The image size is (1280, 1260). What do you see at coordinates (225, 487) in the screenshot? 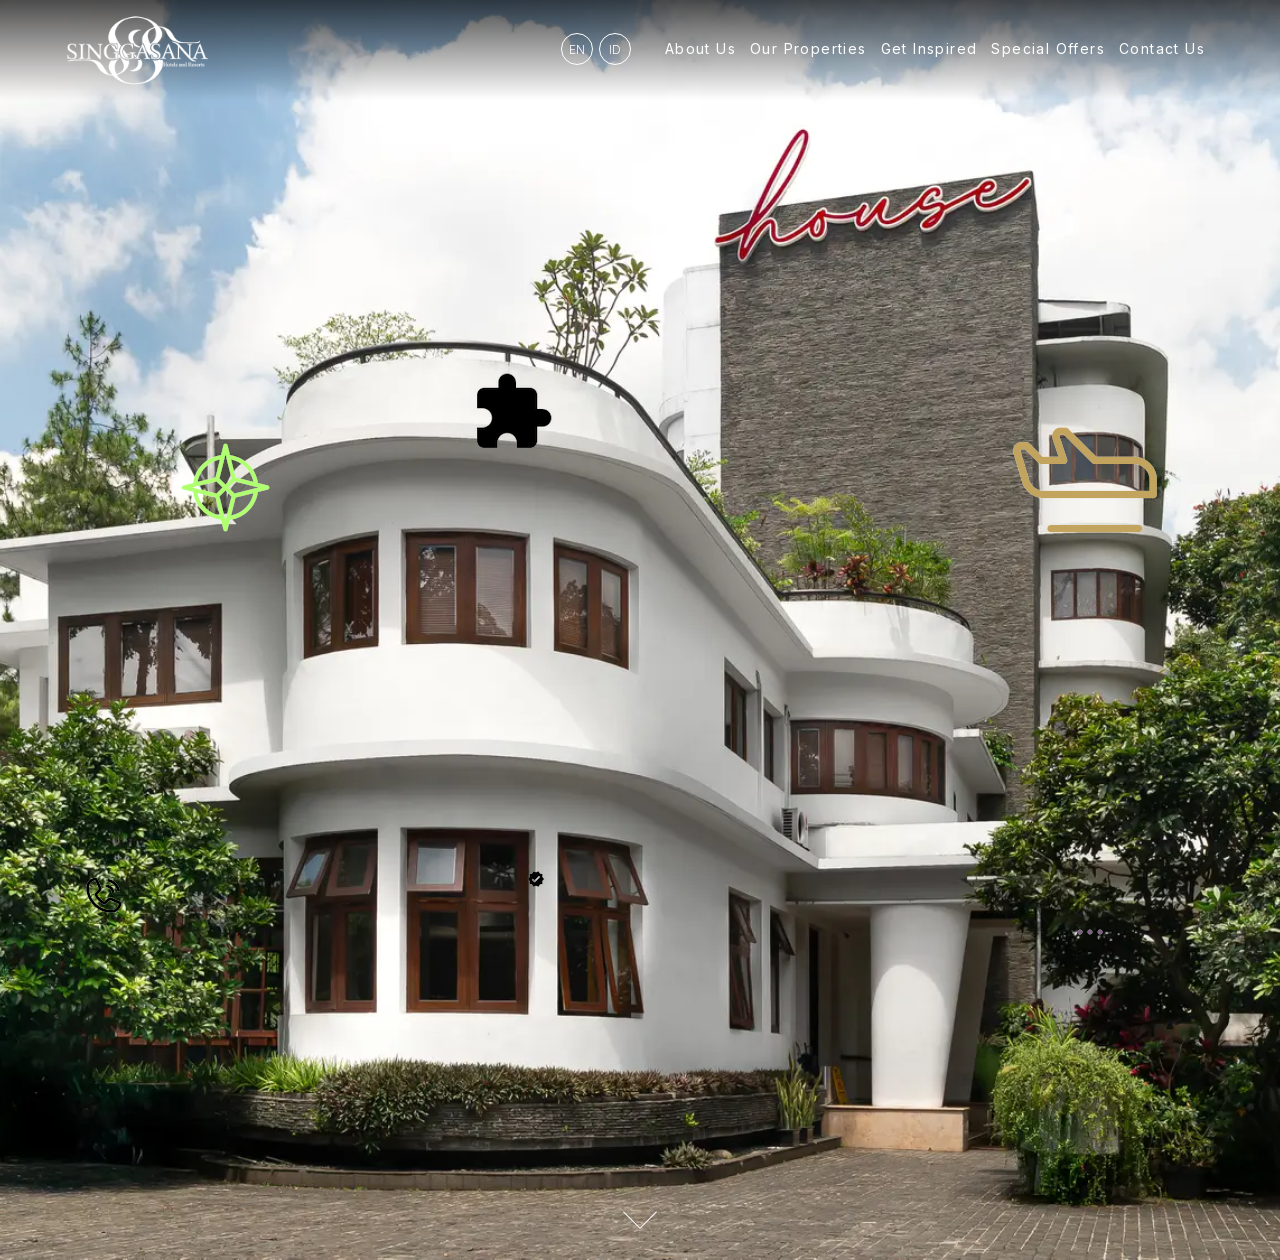
I see `access navigation or orientation tools` at bounding box center [225, 487].